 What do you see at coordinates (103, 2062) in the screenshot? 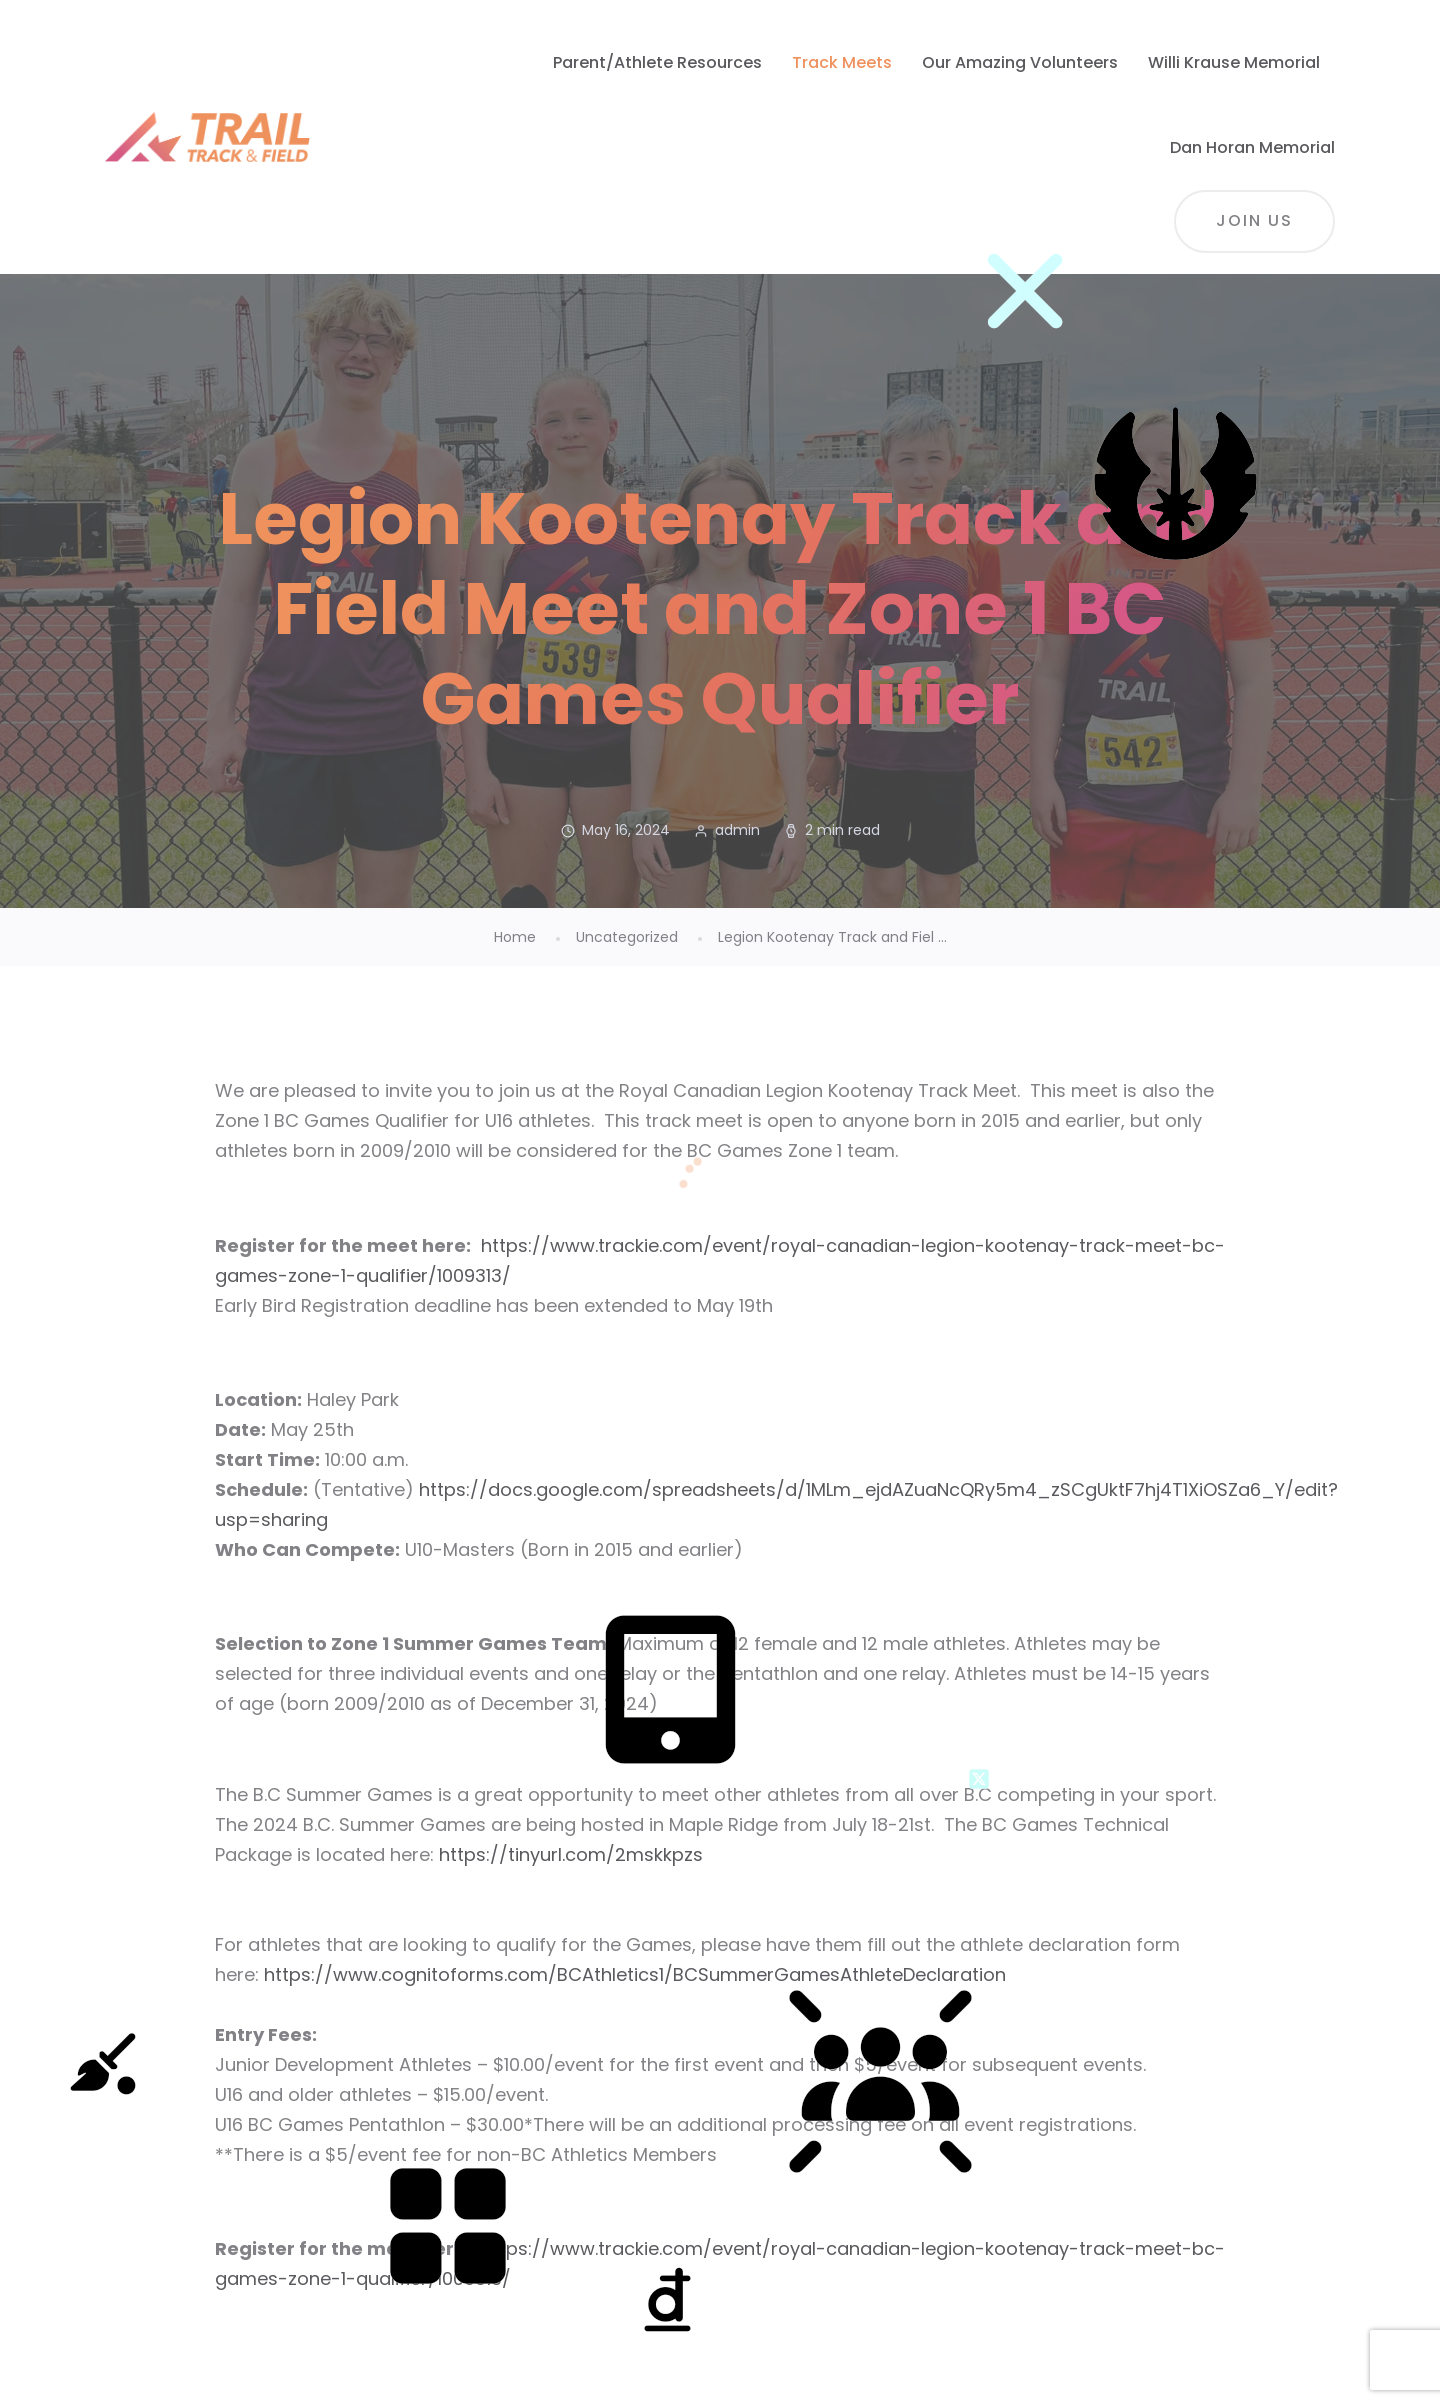
I see `quidditch or broomstick sports game mode` at bounding box center [103, 2062].